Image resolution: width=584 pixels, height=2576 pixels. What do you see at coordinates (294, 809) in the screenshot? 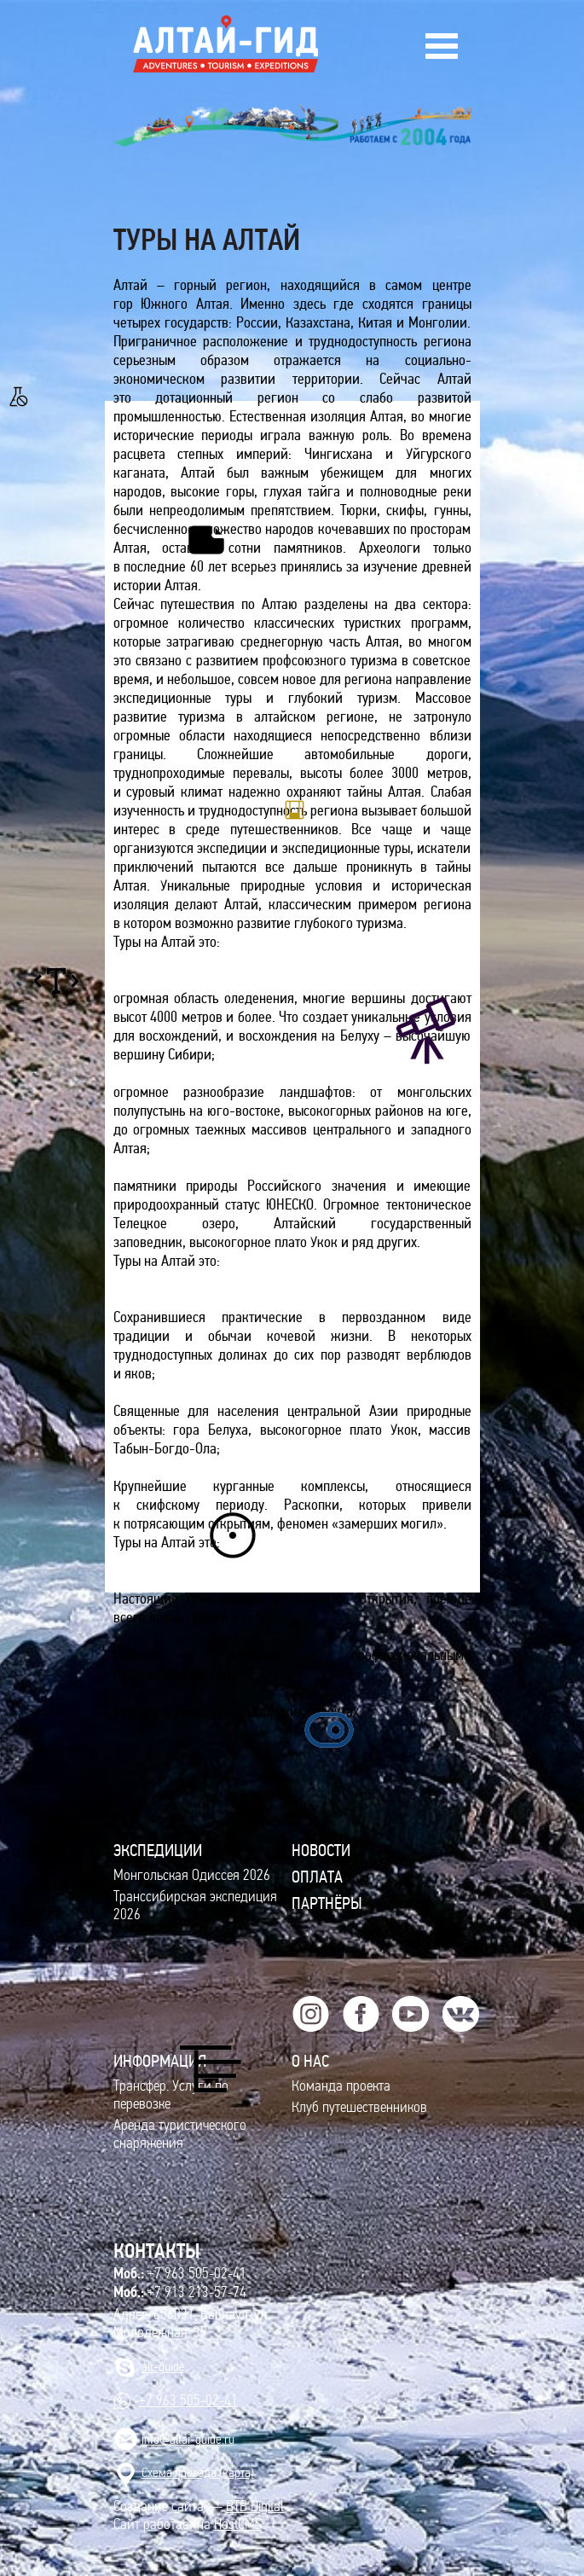
I see `center the editor panel layout` at bounding box center [294, 809].